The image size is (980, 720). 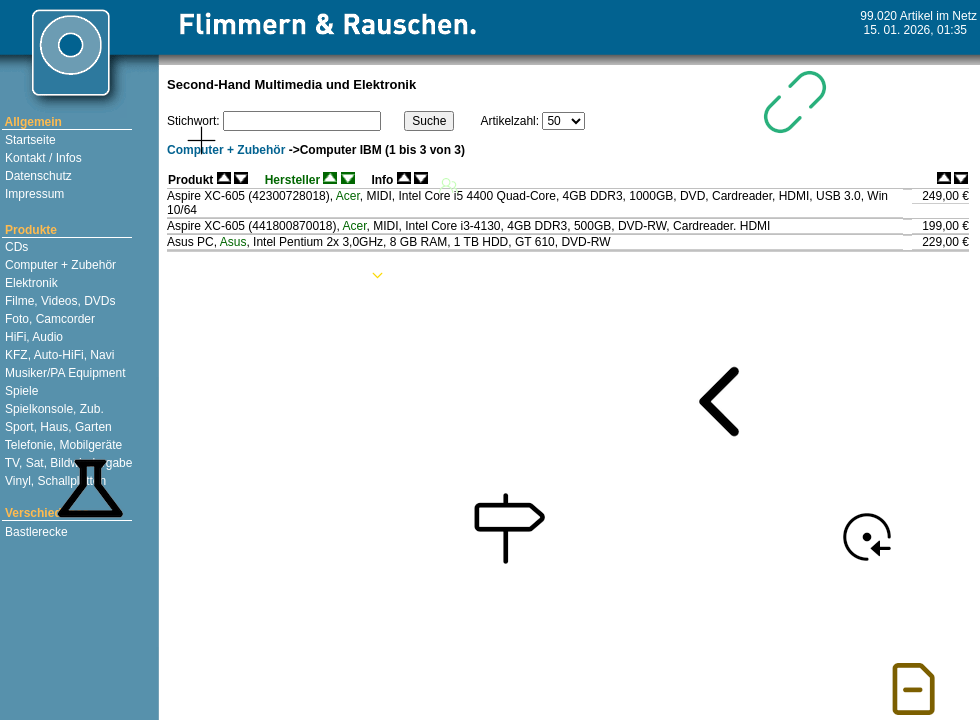 I want to click on indicates an issue is tracked by another issue, so click(x=867, y=537).